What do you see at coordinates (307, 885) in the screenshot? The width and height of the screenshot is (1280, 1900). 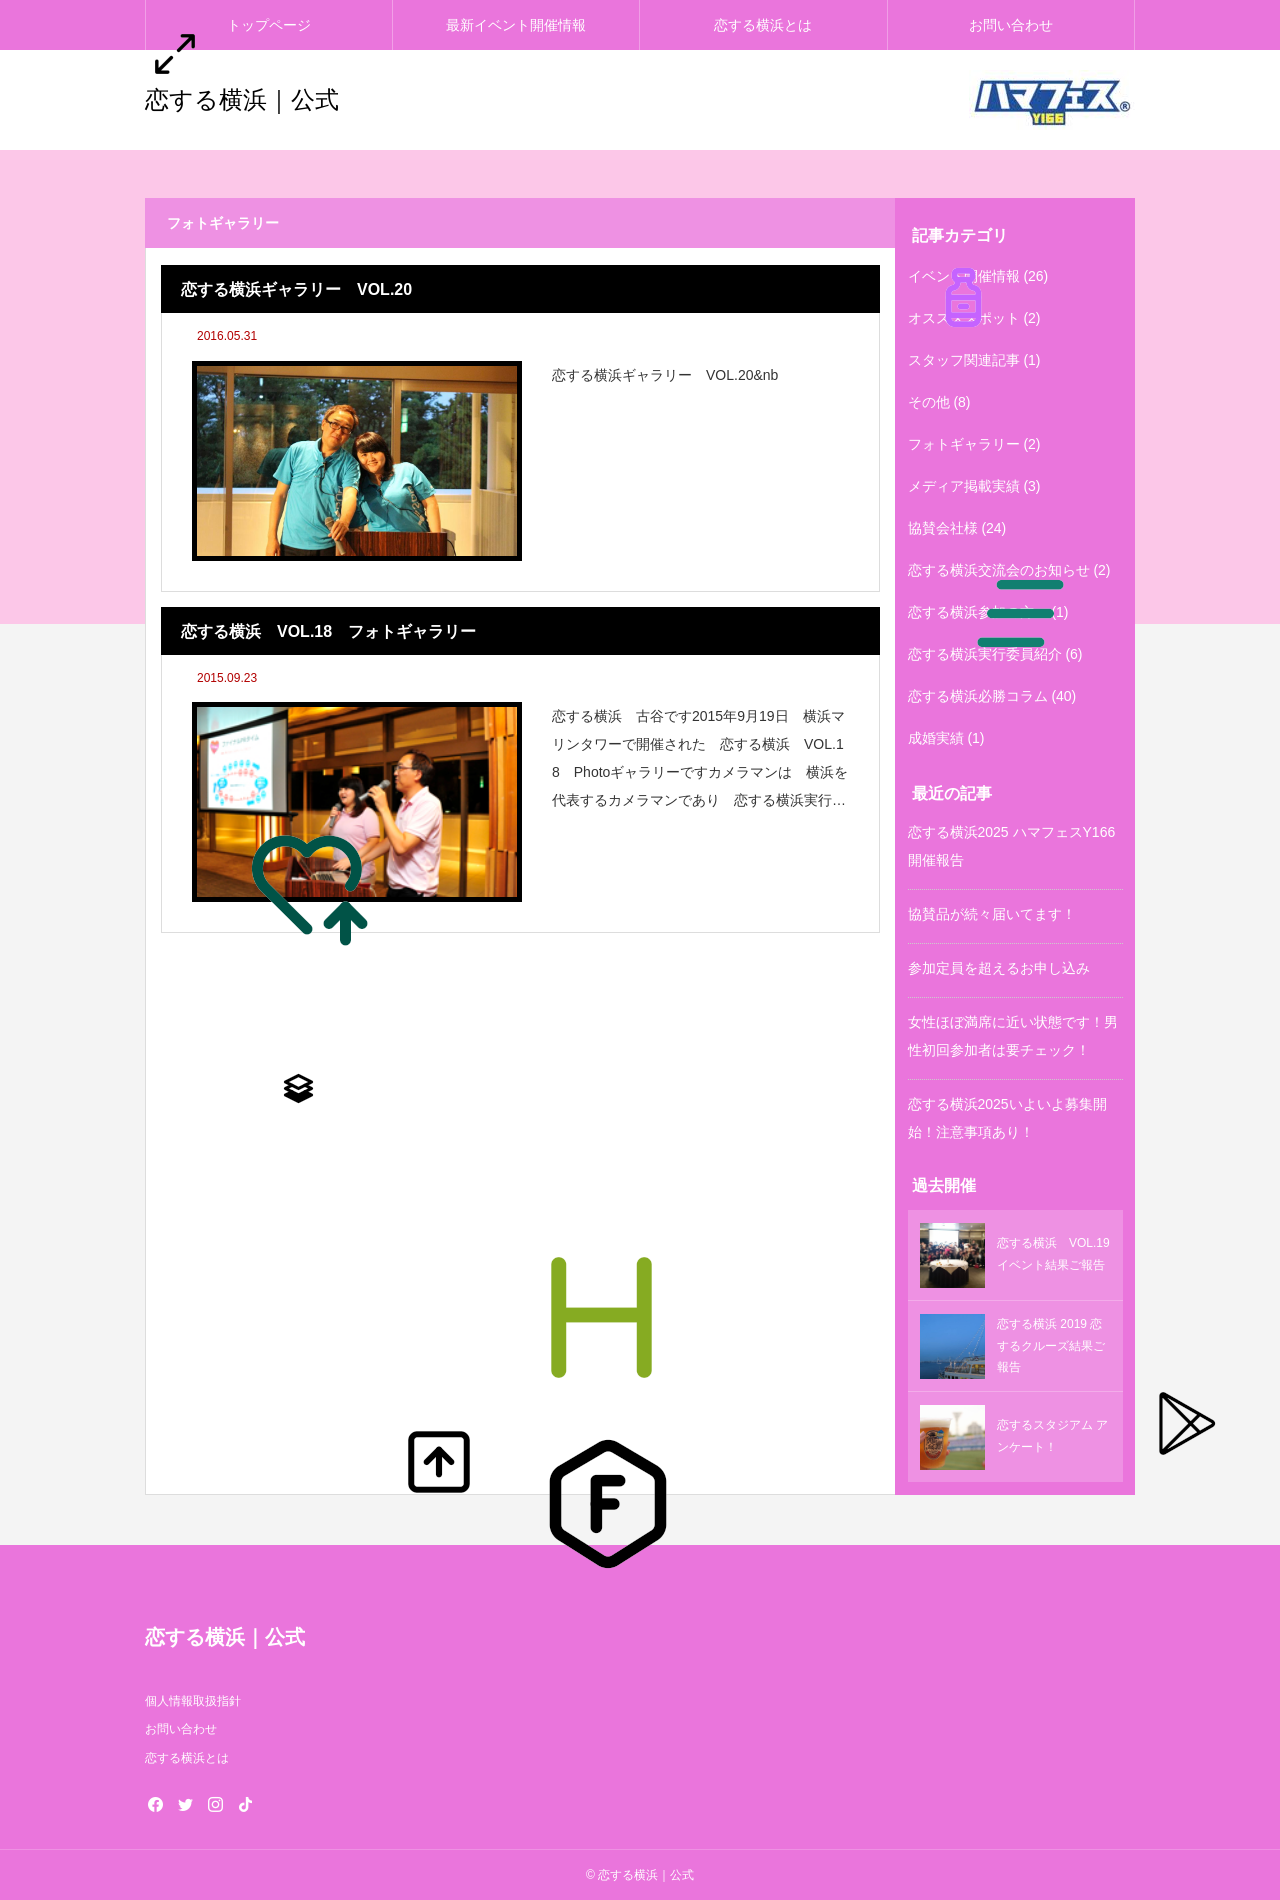 I see `upload or share a favorite item` at bounding box center [307, 885].